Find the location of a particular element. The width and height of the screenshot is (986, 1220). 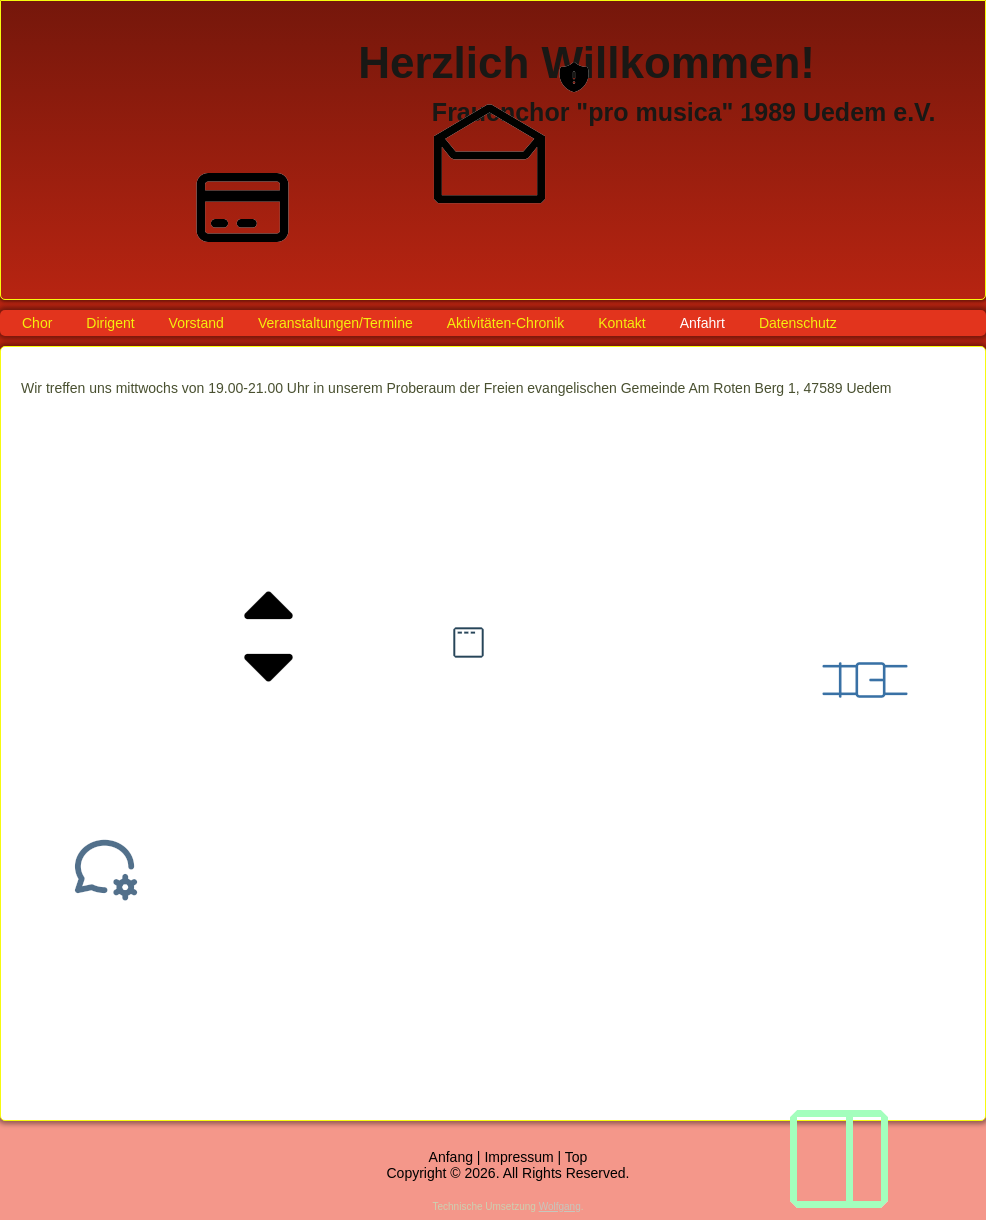

manage payment methods is located at coordinates (242, 207).